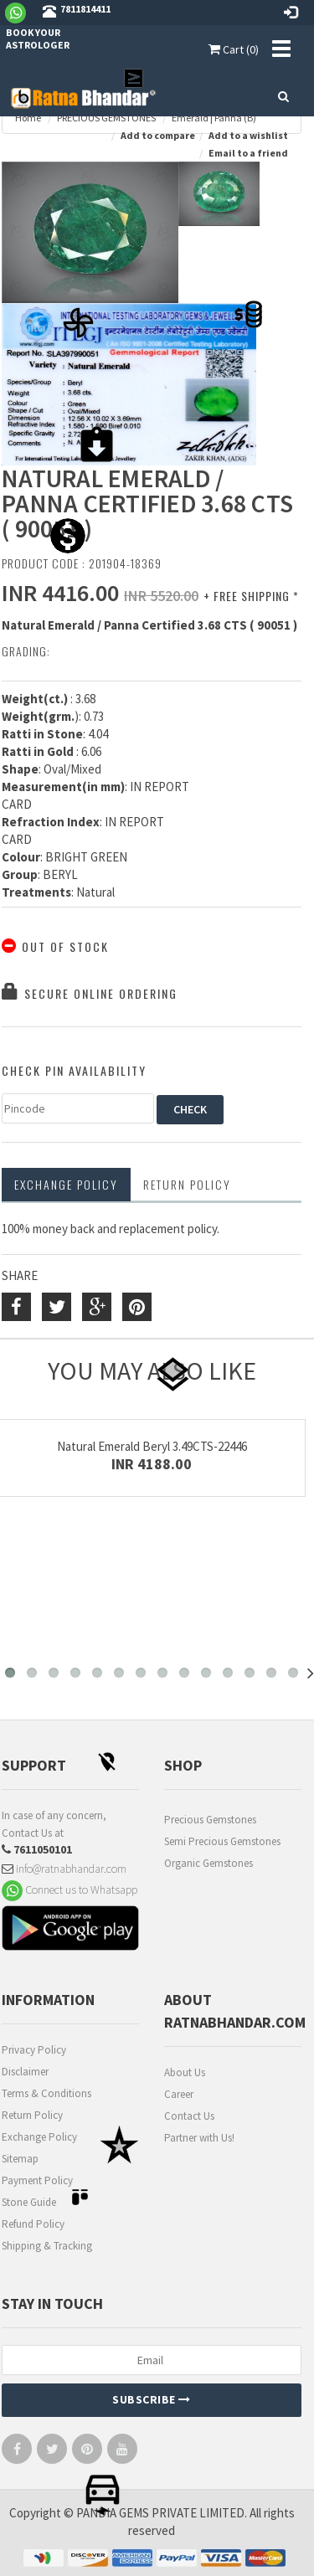 This screenshot has height=2576, width=314. Describe the element at coordinates (107, 1761) in the screenshot. I see `disable location services` at that location.